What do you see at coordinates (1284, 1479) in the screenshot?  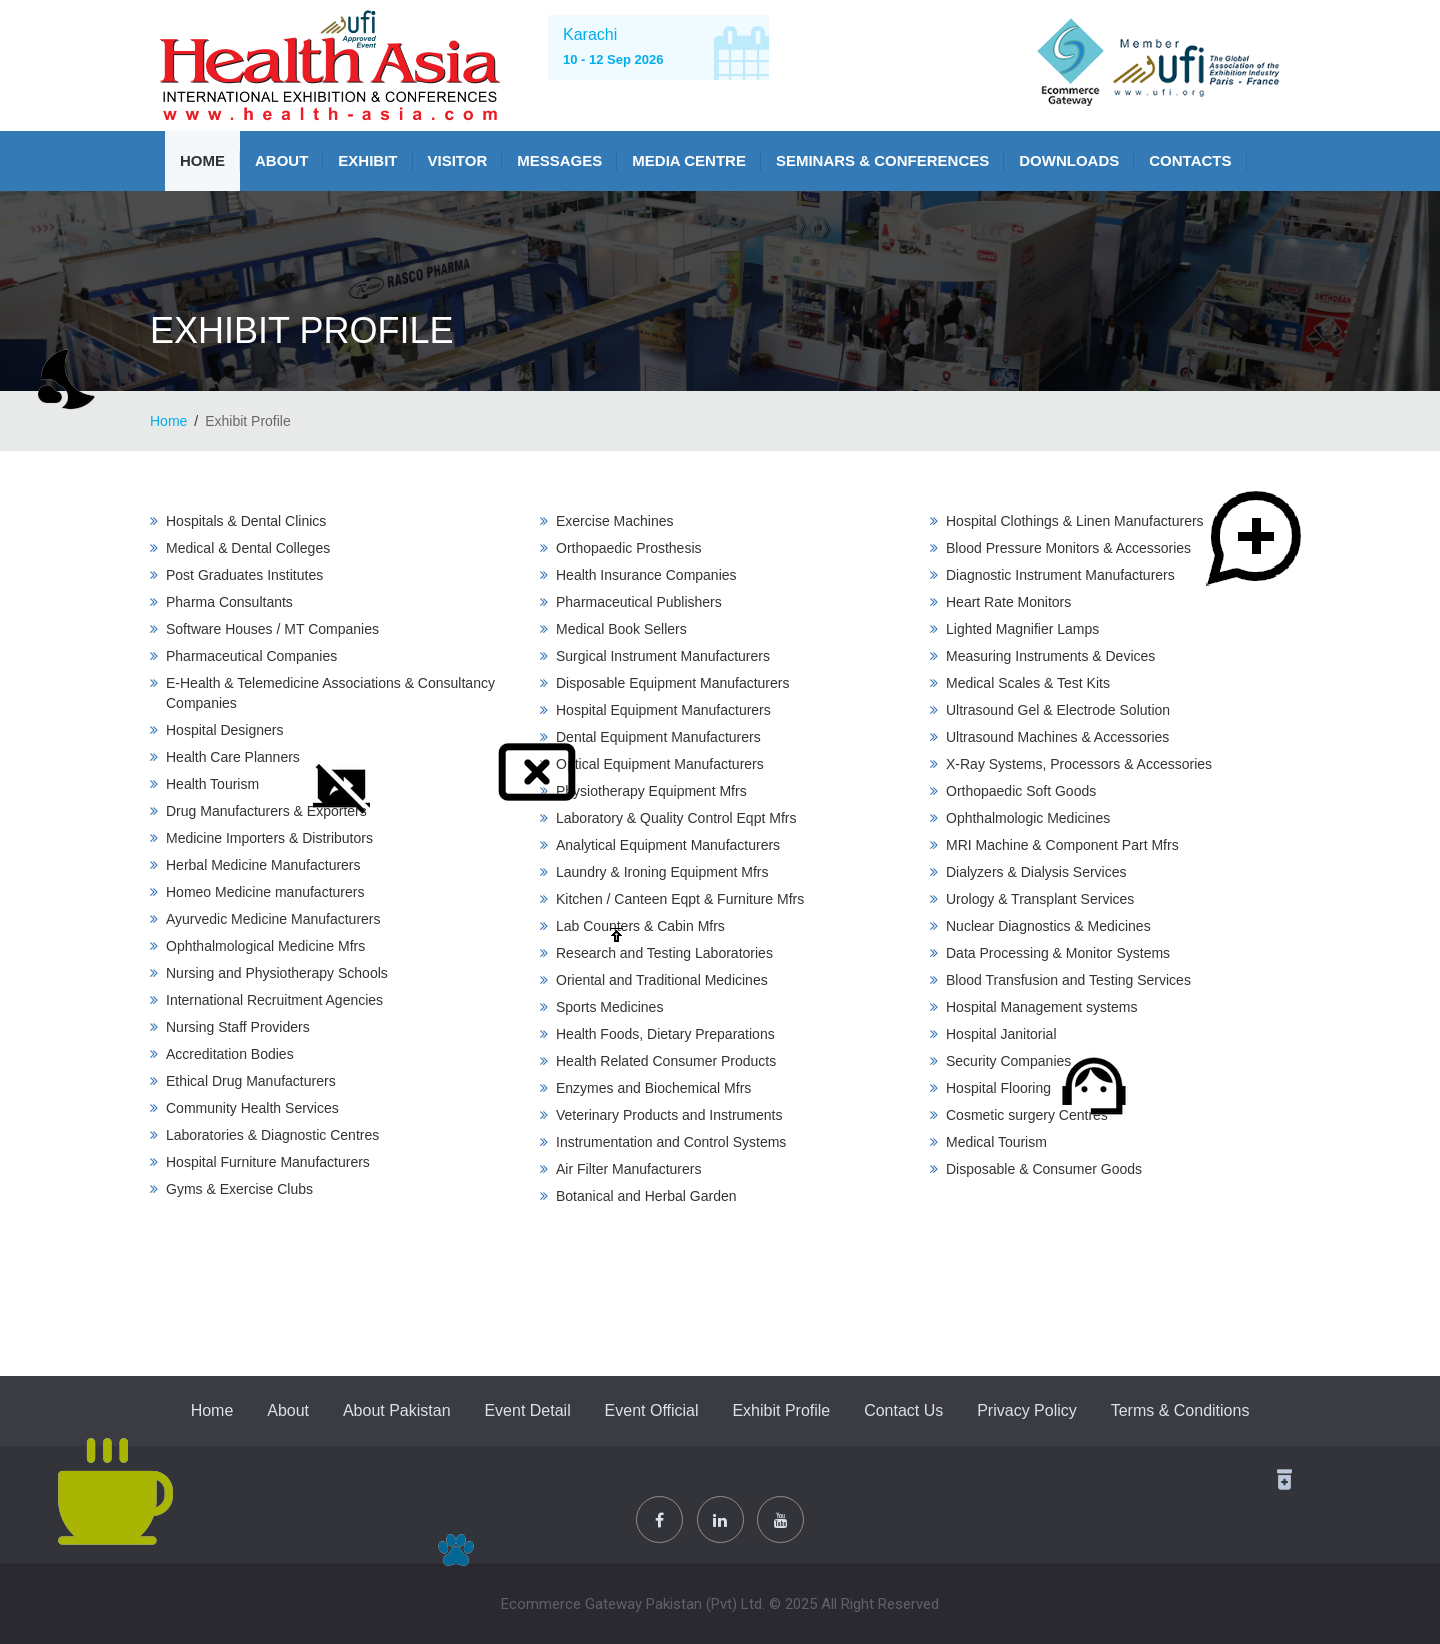 I see `view prescription or medication details` at bounding box center [1284, 1479].